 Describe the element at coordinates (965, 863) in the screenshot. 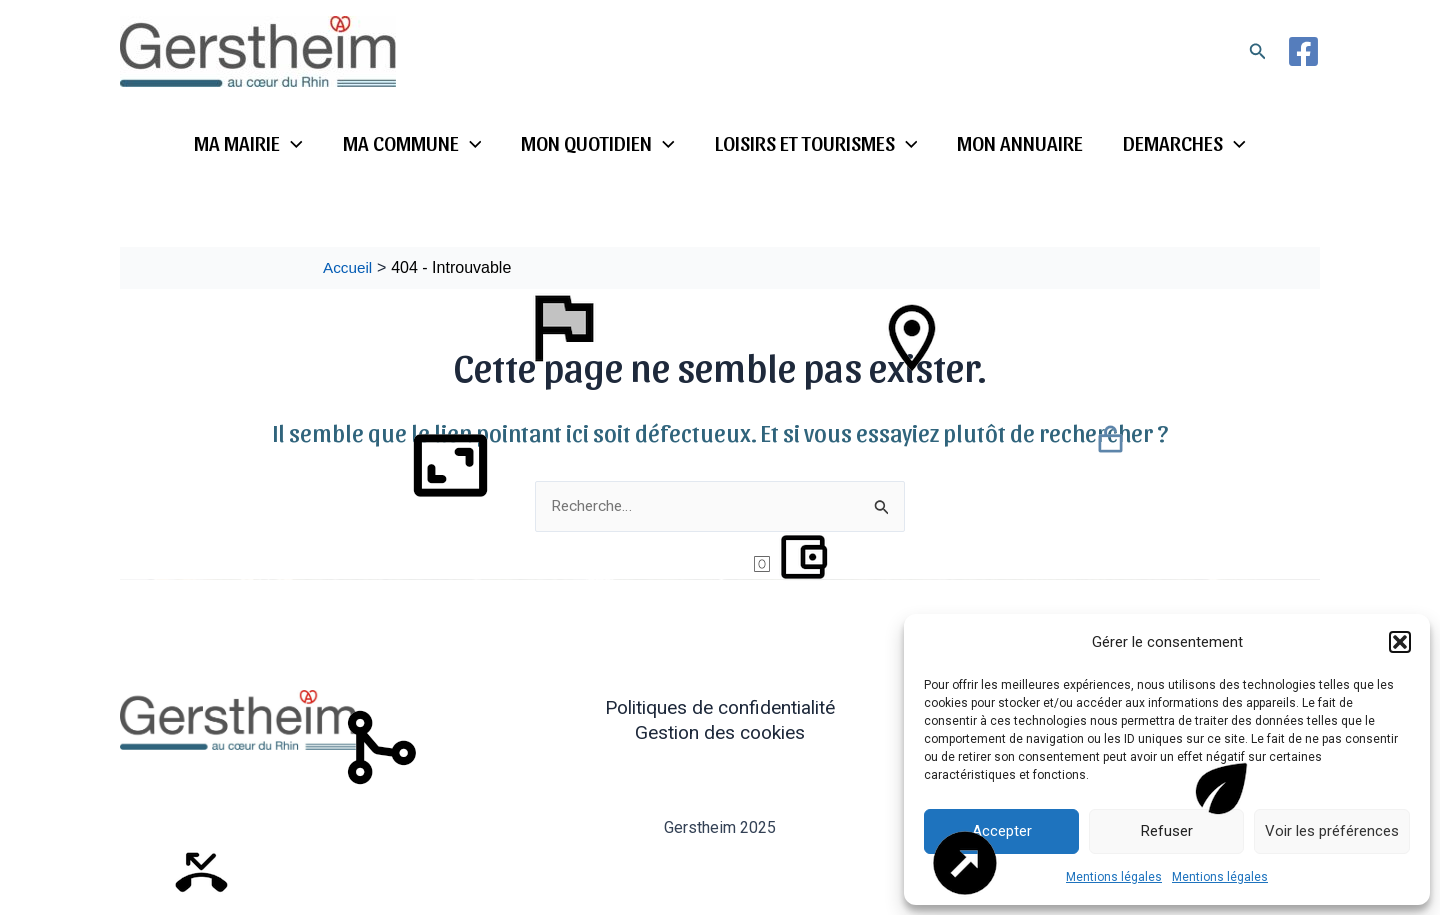

I see `open link in new tab or window` at that location.